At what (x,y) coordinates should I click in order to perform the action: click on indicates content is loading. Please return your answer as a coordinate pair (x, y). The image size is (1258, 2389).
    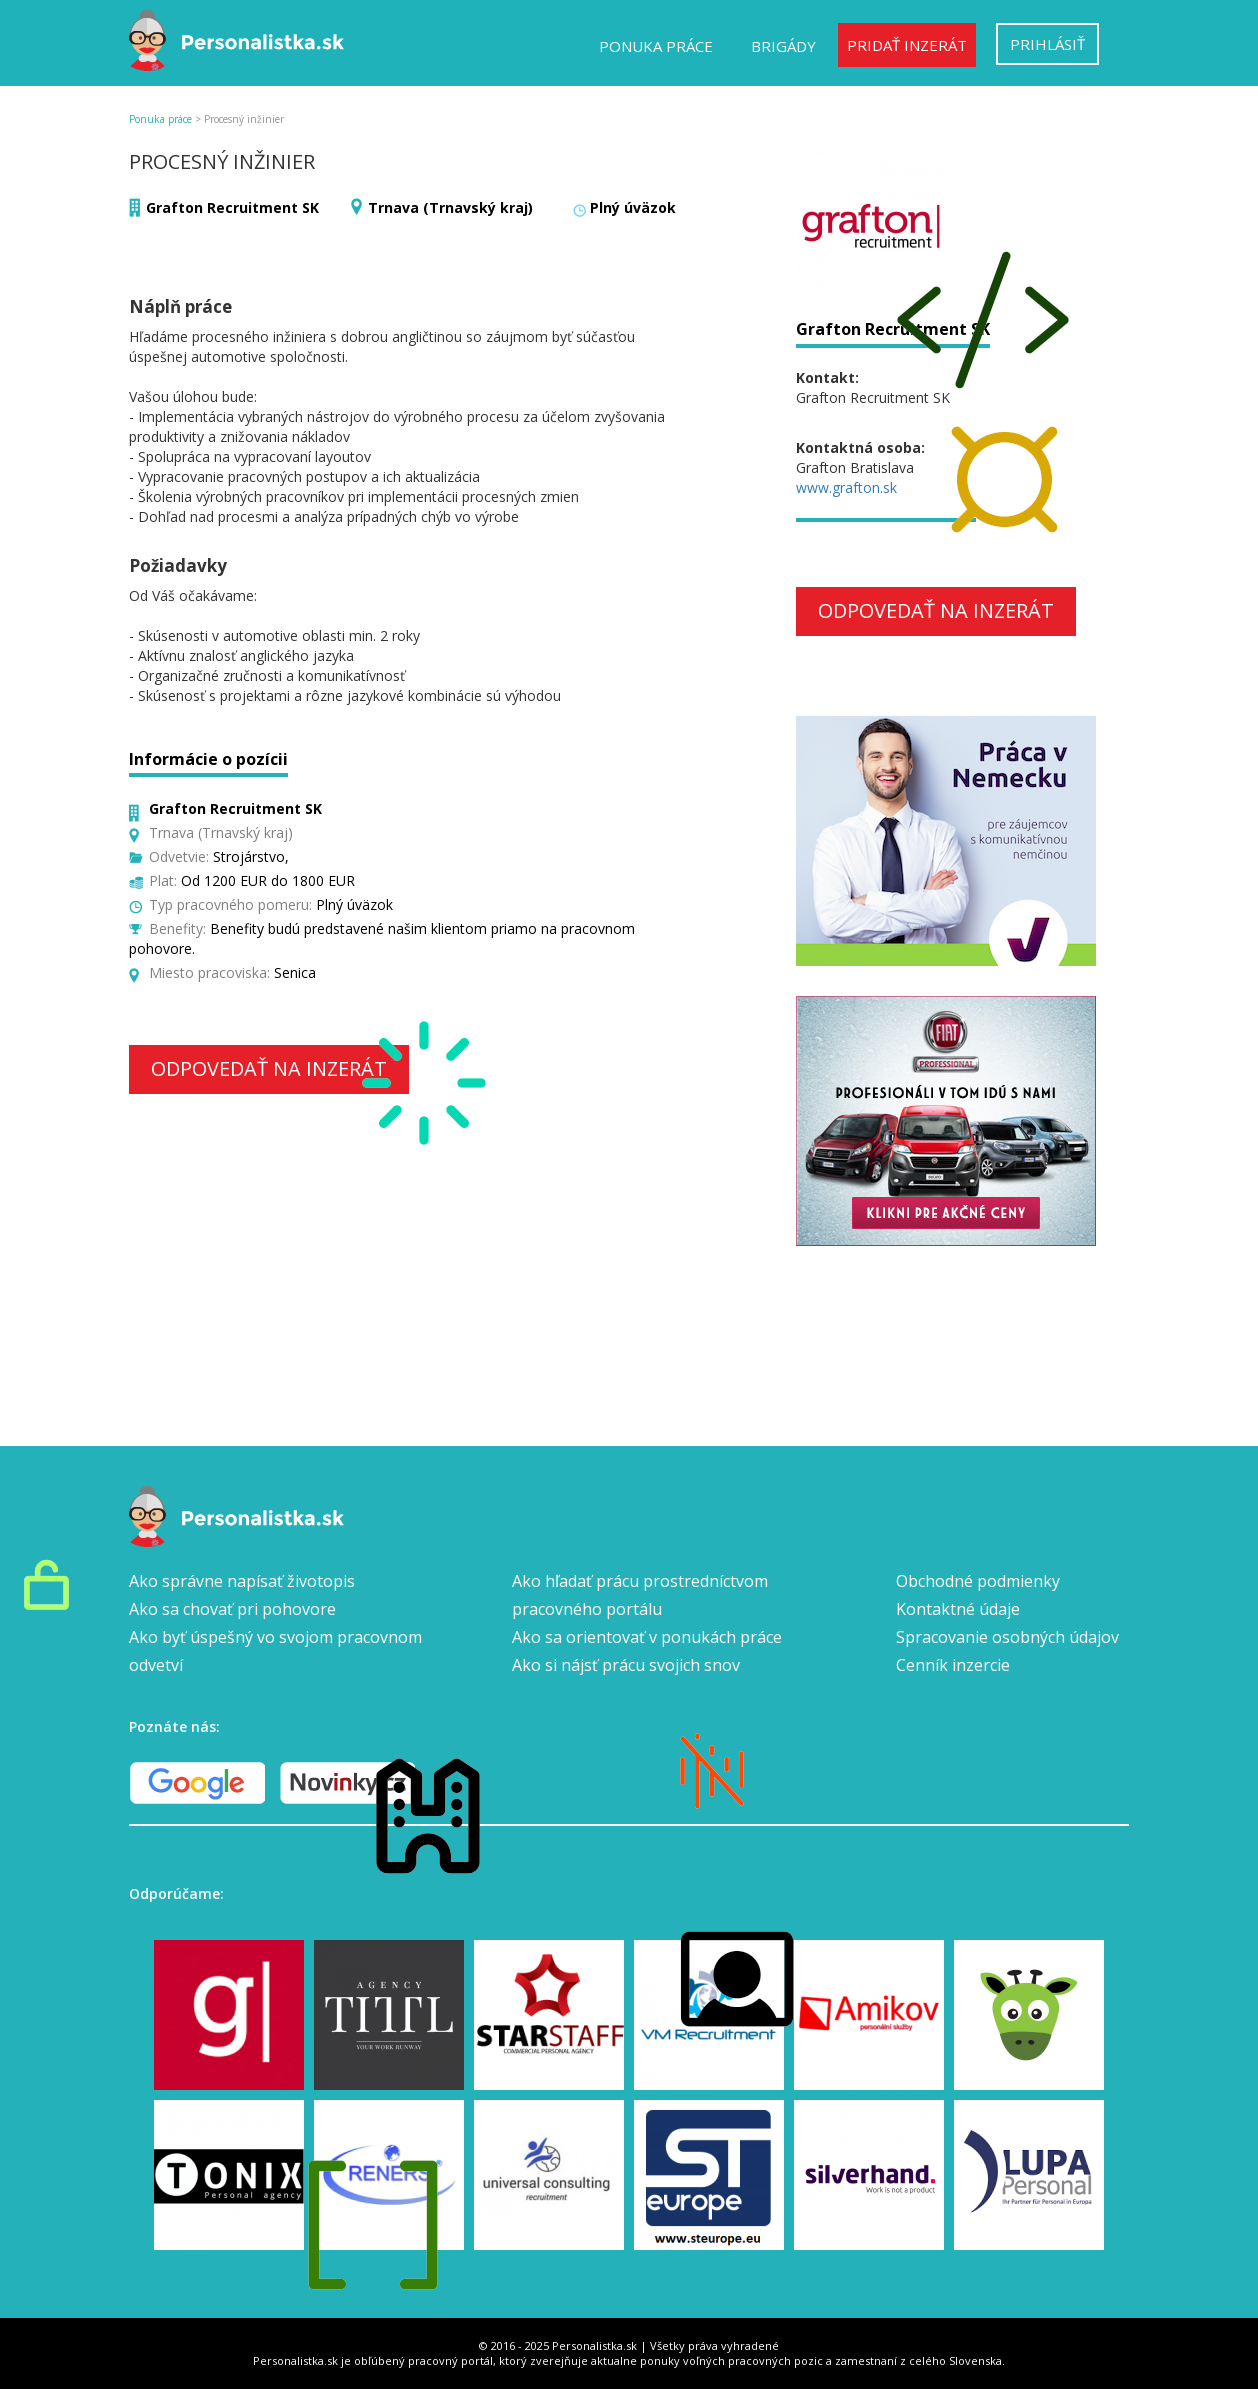
    Looking at the image, I should click on (424, 1083).